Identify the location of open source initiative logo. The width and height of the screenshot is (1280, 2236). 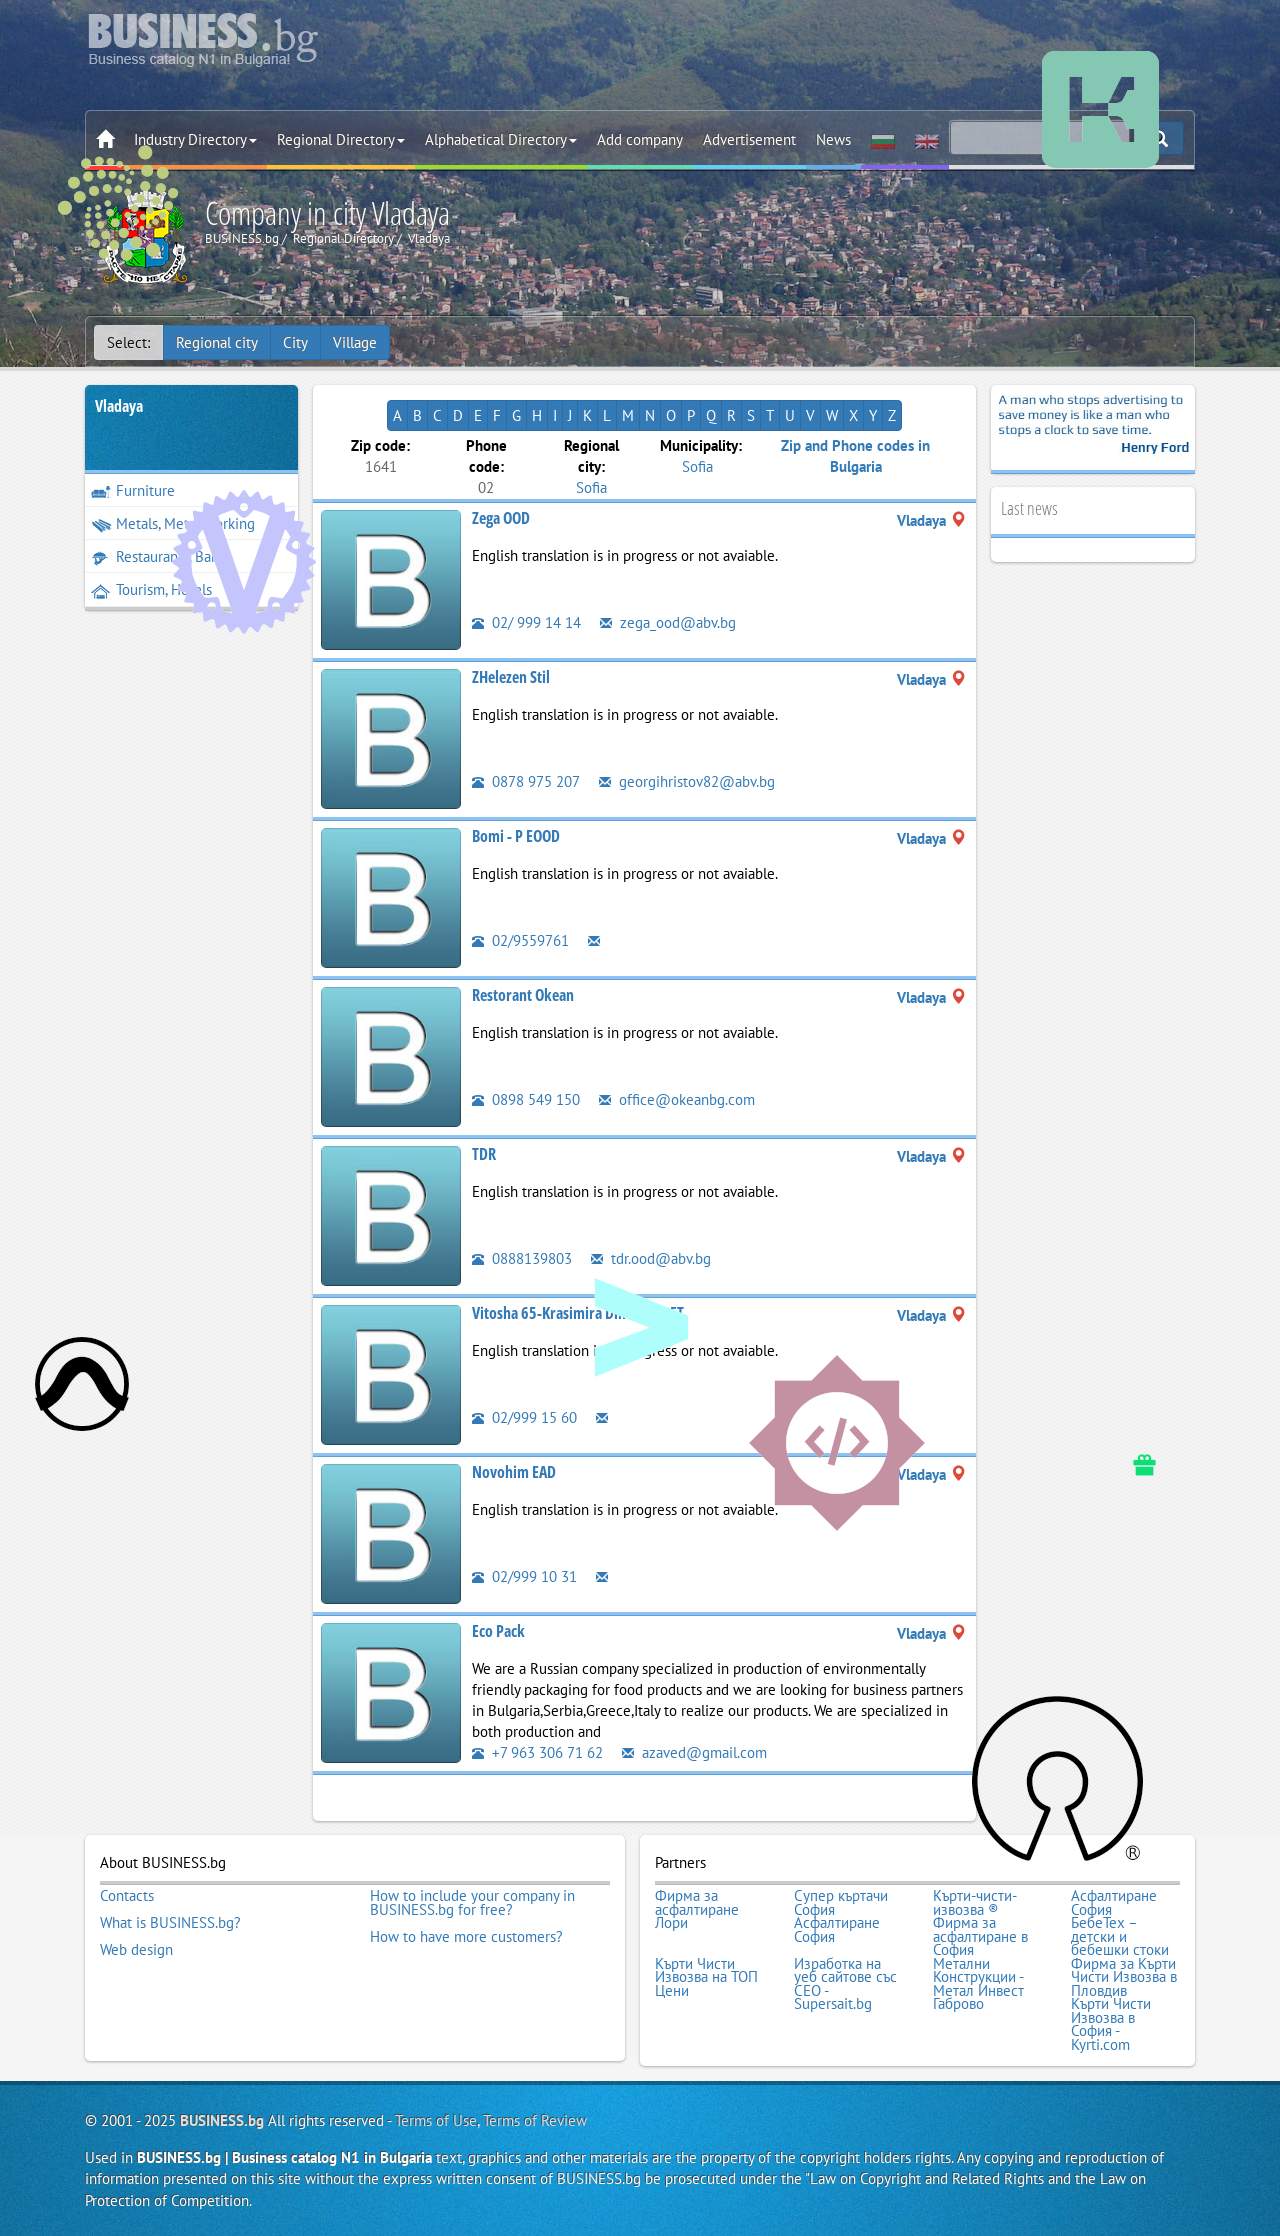
(1057, 1778).